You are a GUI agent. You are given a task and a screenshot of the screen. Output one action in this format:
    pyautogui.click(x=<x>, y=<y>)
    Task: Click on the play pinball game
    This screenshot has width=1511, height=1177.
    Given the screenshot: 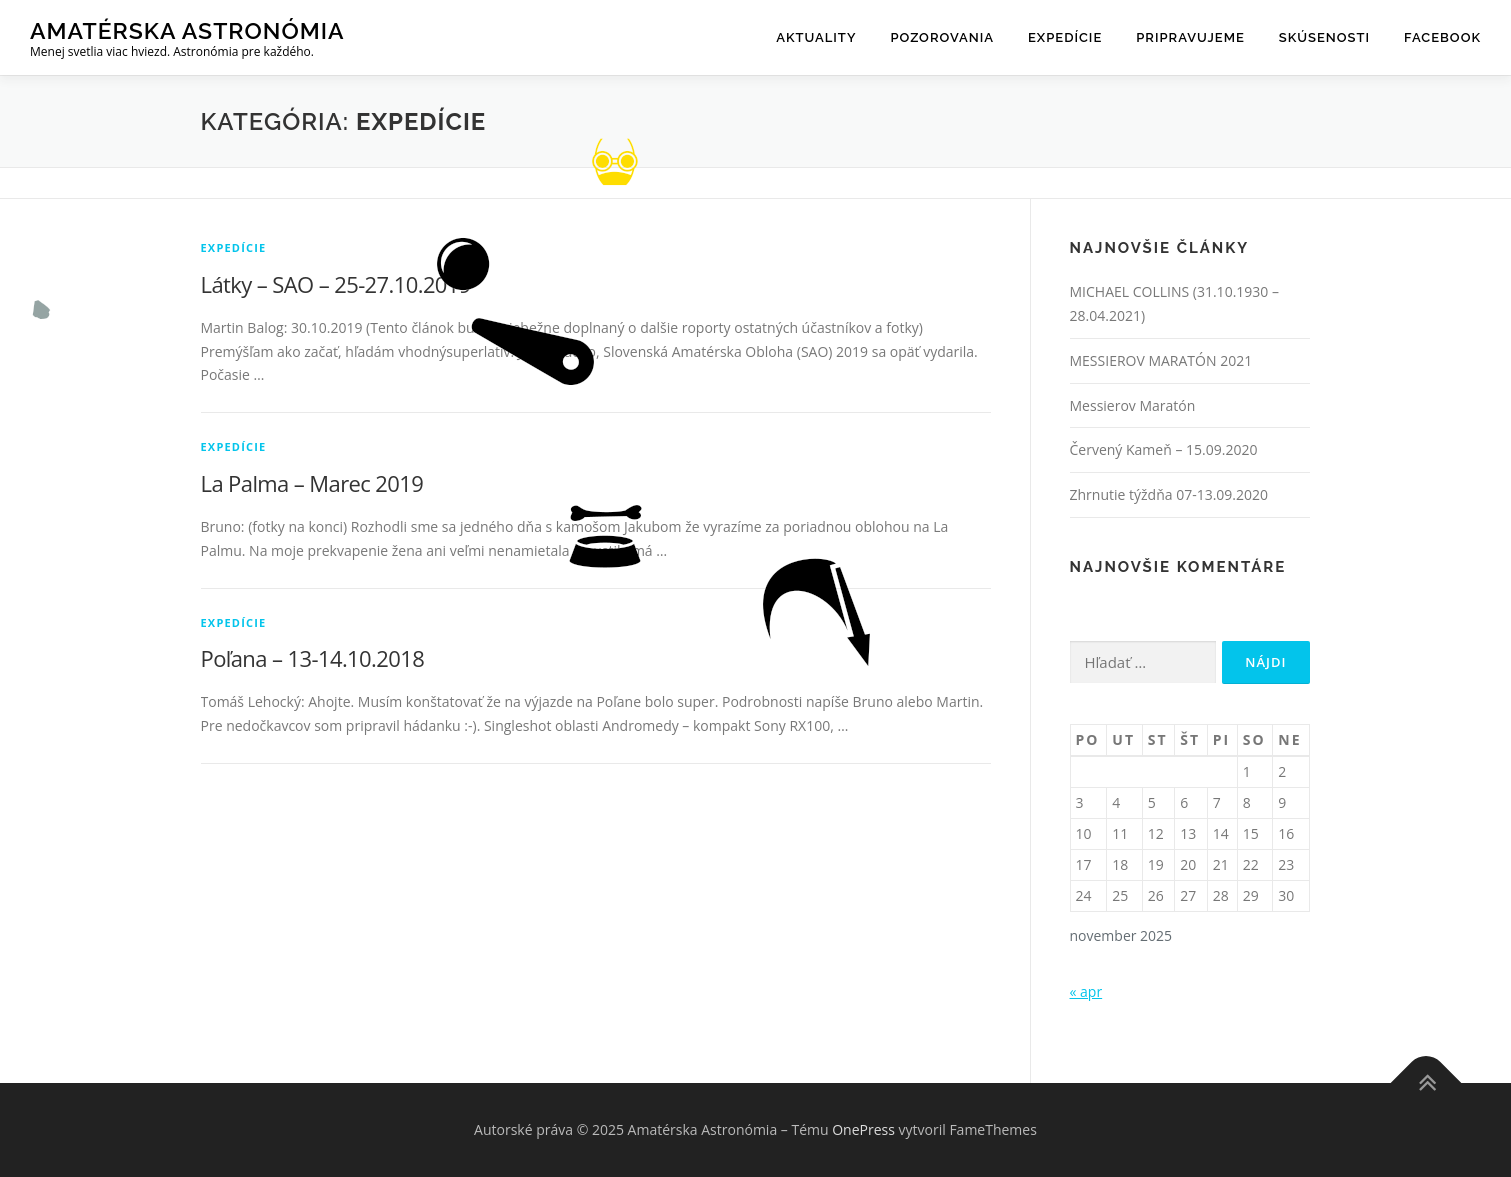 What is the action you would take?
    pyautogui.click(x=515, y=311)
    